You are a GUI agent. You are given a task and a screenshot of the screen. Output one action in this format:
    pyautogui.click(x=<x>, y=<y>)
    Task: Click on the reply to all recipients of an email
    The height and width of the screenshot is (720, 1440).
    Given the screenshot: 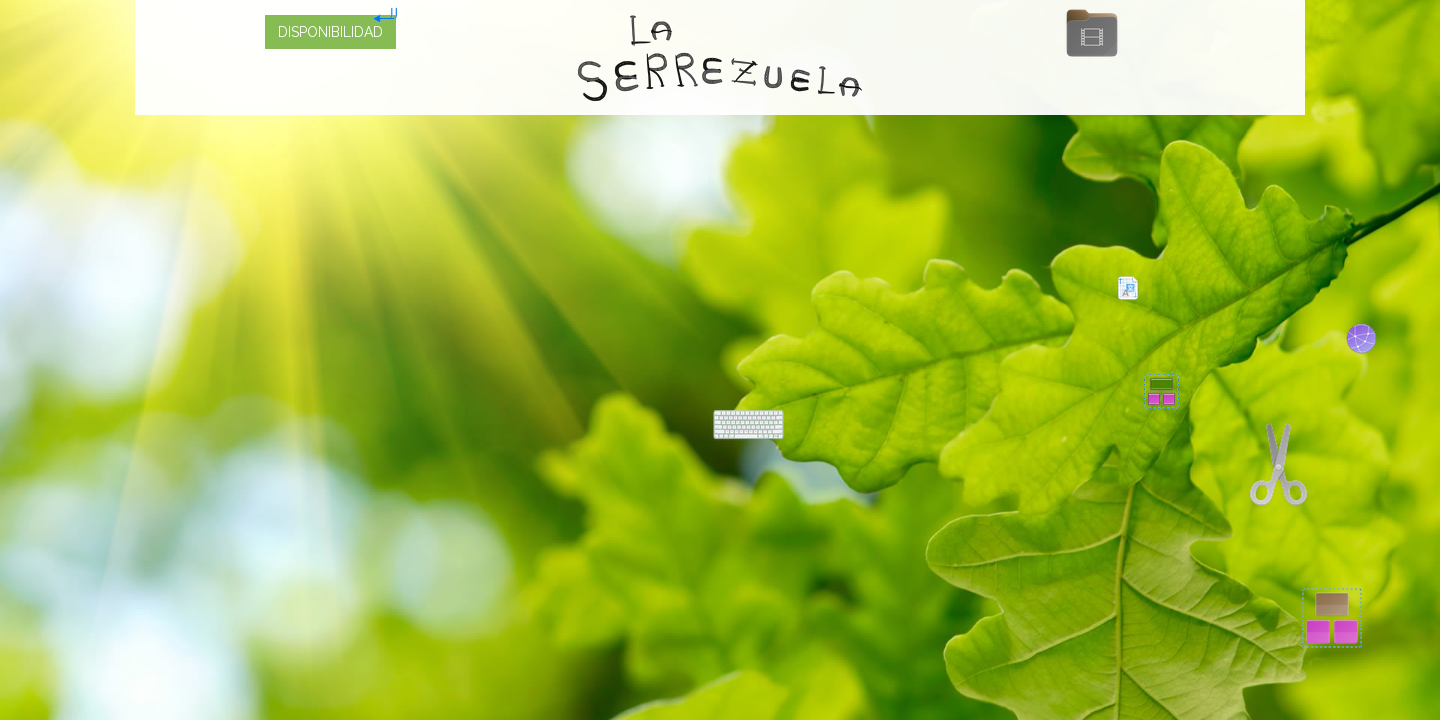 What is the action you would take?
    pyautogui.click(x=384, y=13)
    